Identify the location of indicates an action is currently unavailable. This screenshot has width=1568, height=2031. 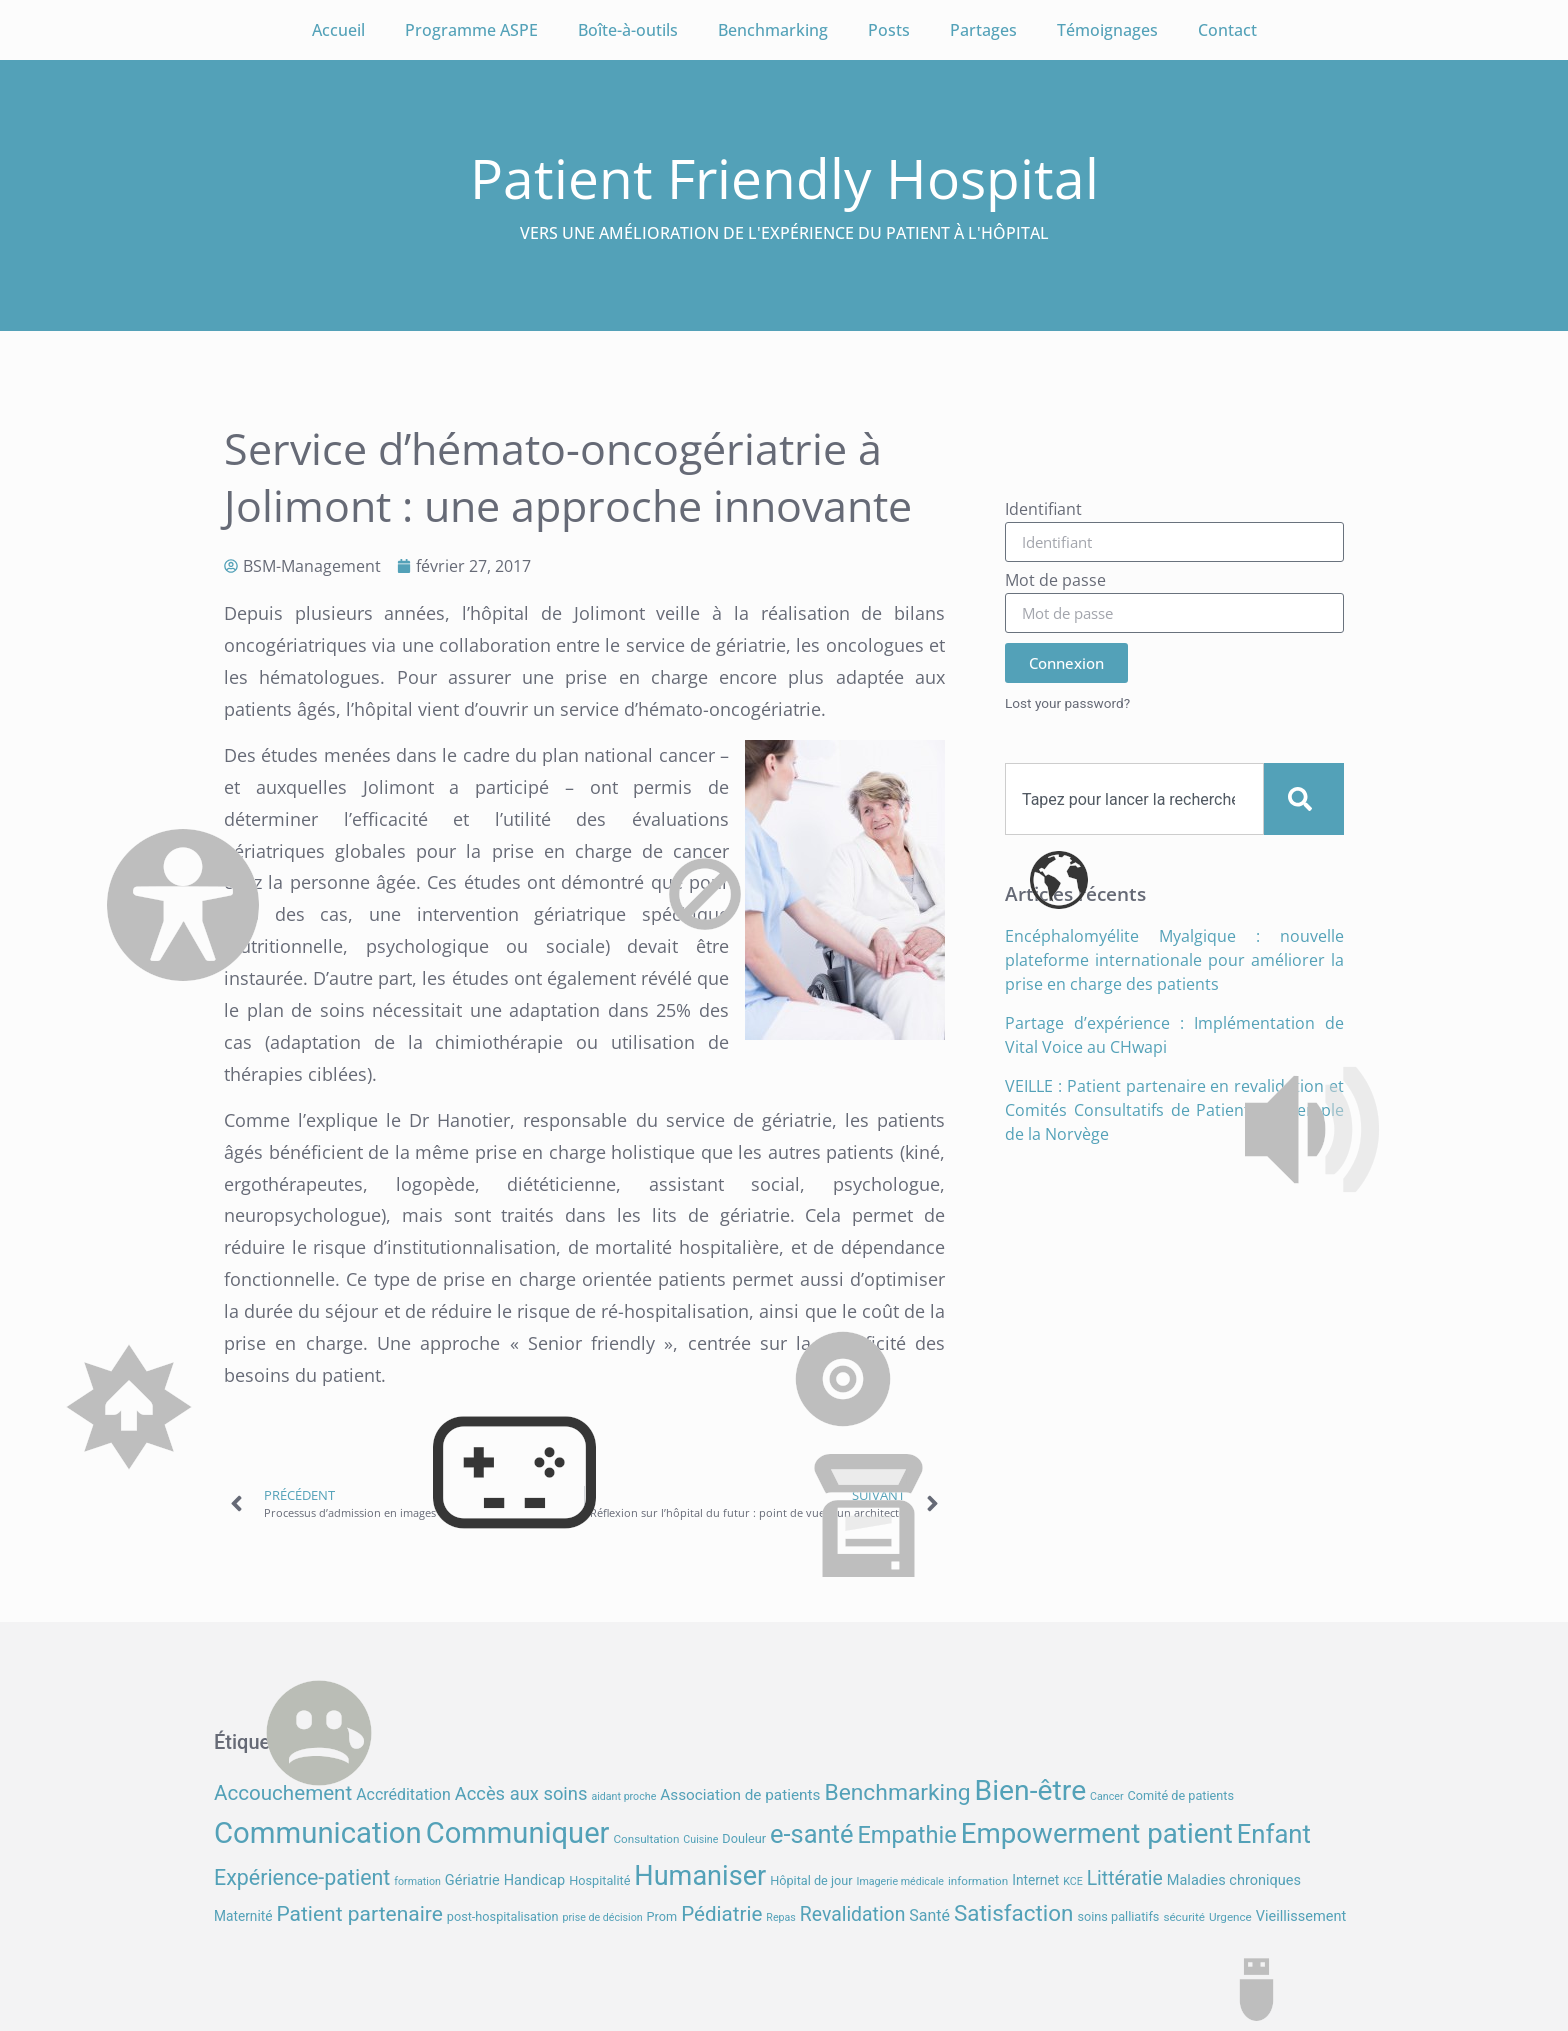
(705, 894).